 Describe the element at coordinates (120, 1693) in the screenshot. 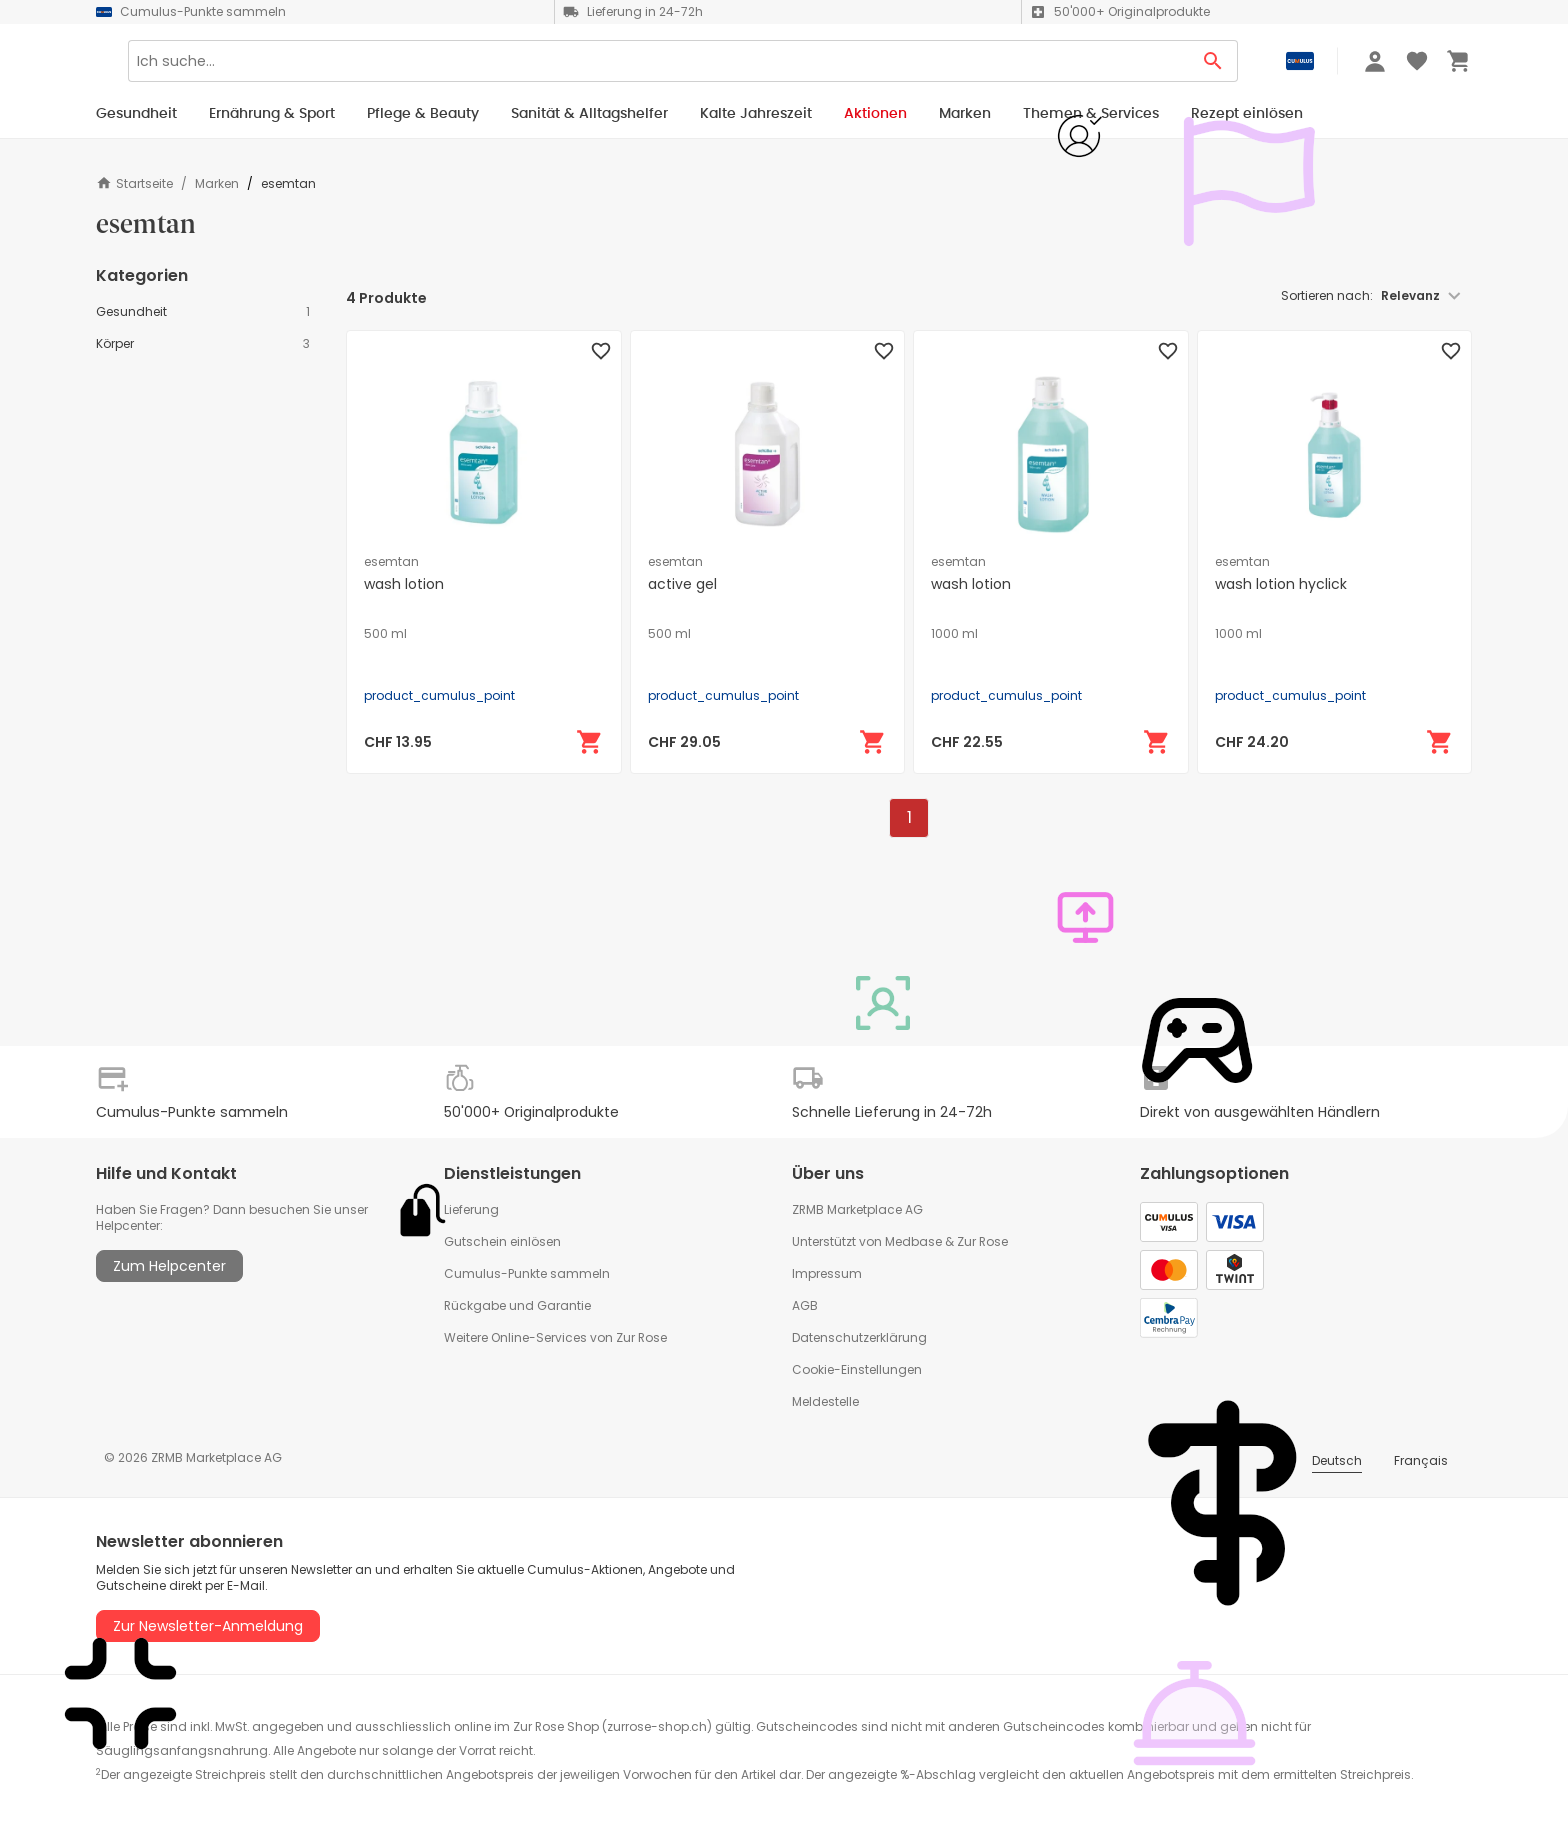

I see `minimize or collapse the current window` at that location.